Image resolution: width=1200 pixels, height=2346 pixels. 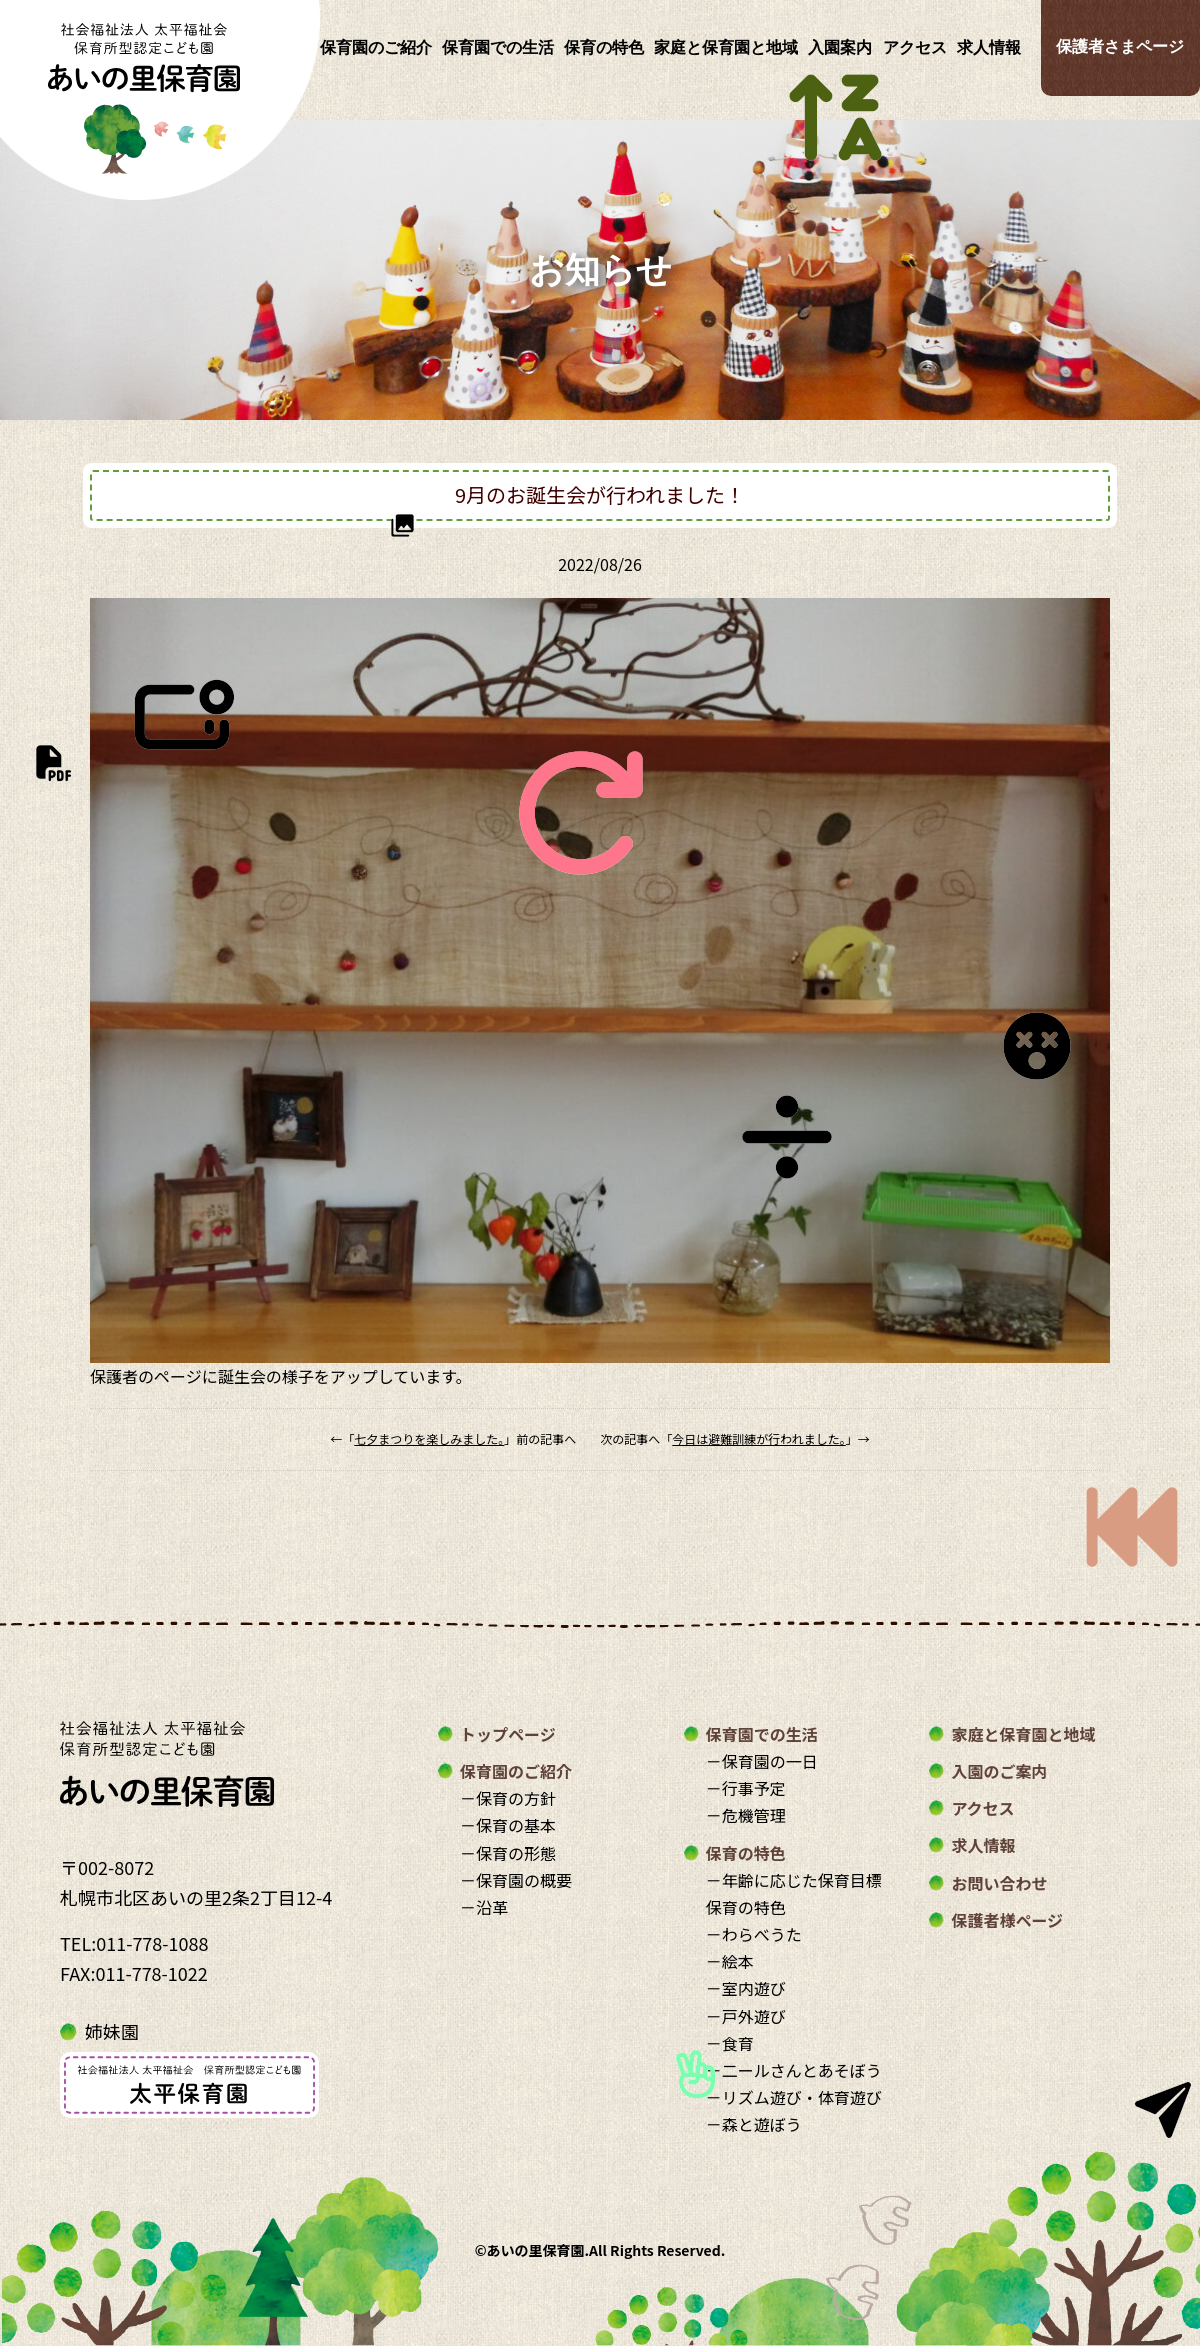 I want to click on refresh or reload the current page, so click(x=581, y=813).